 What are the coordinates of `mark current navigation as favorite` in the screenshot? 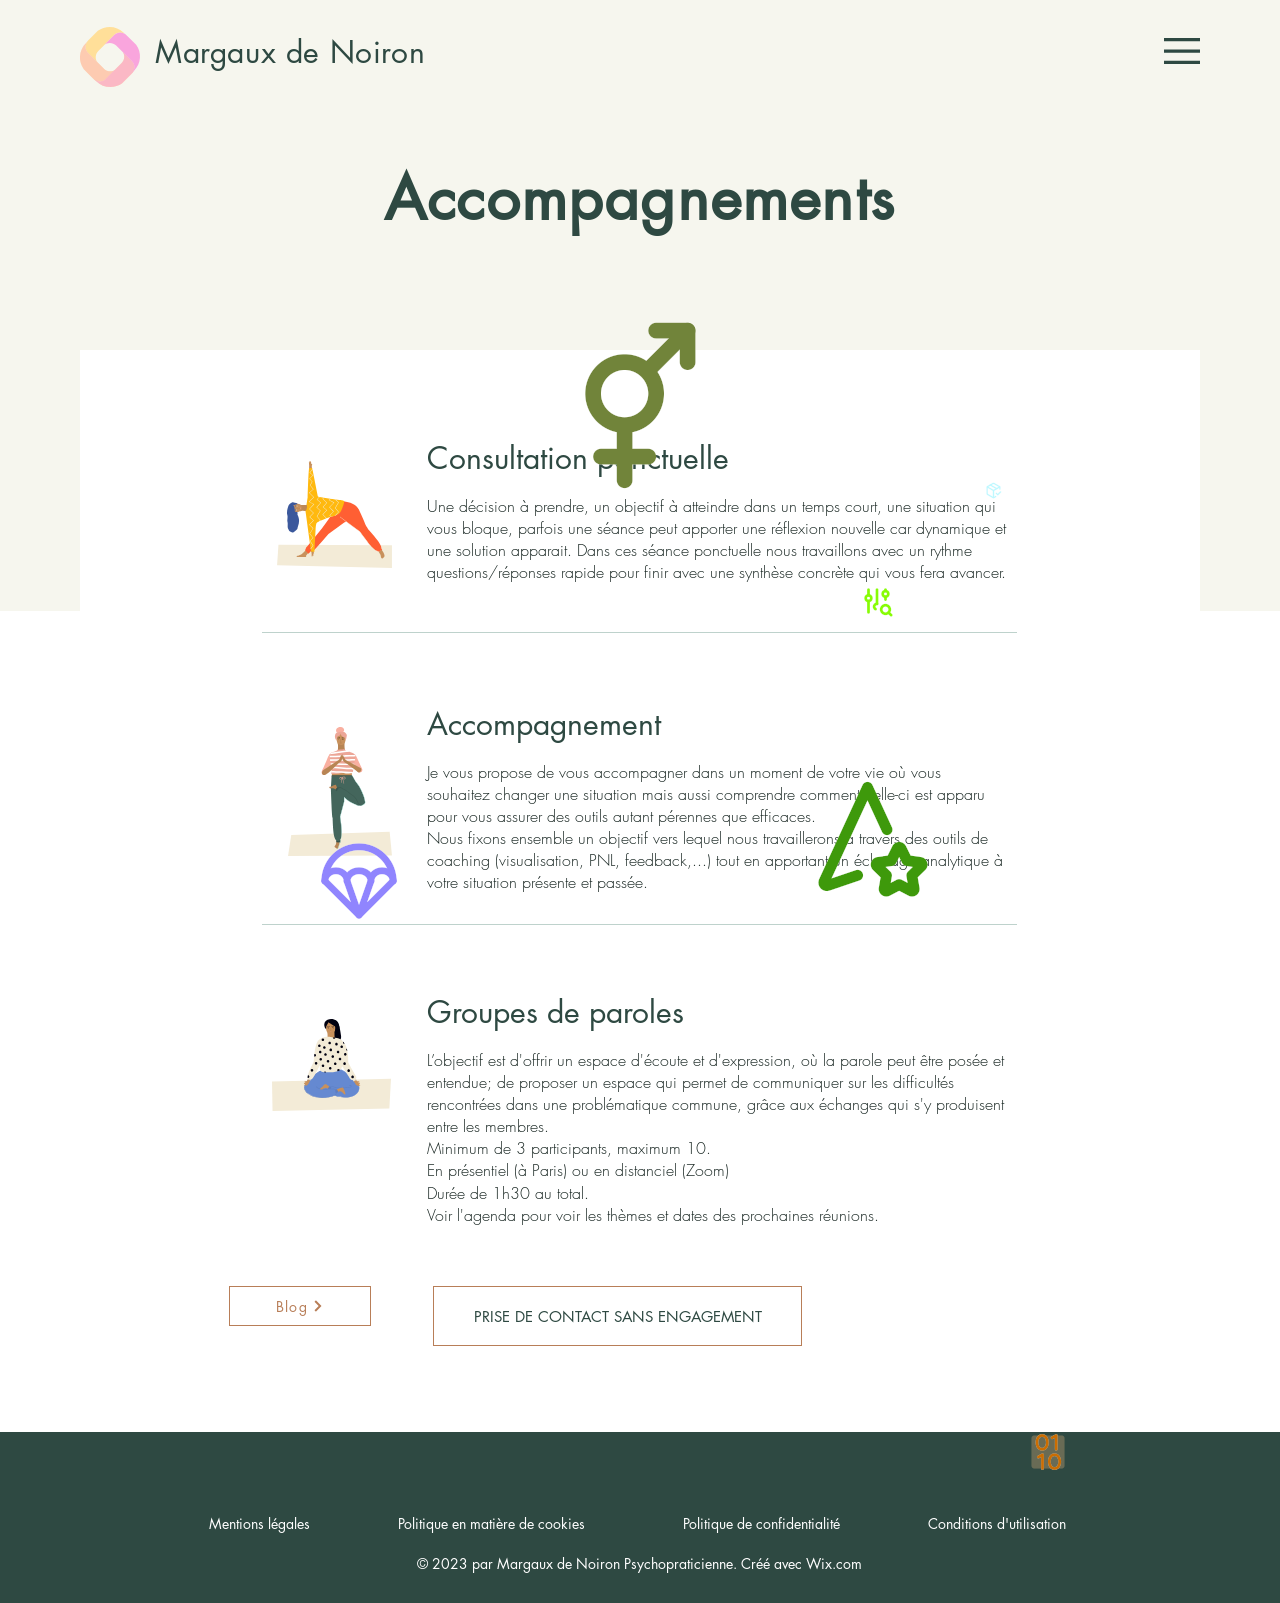 It's located at (867, 836).